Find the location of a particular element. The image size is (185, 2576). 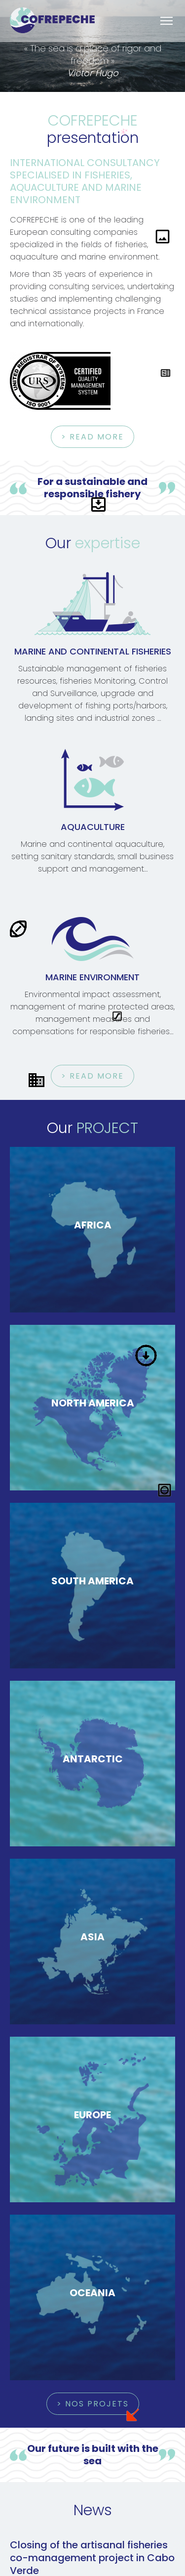

navigate to the bottom-left corner is located at coordinates (133, 2415).